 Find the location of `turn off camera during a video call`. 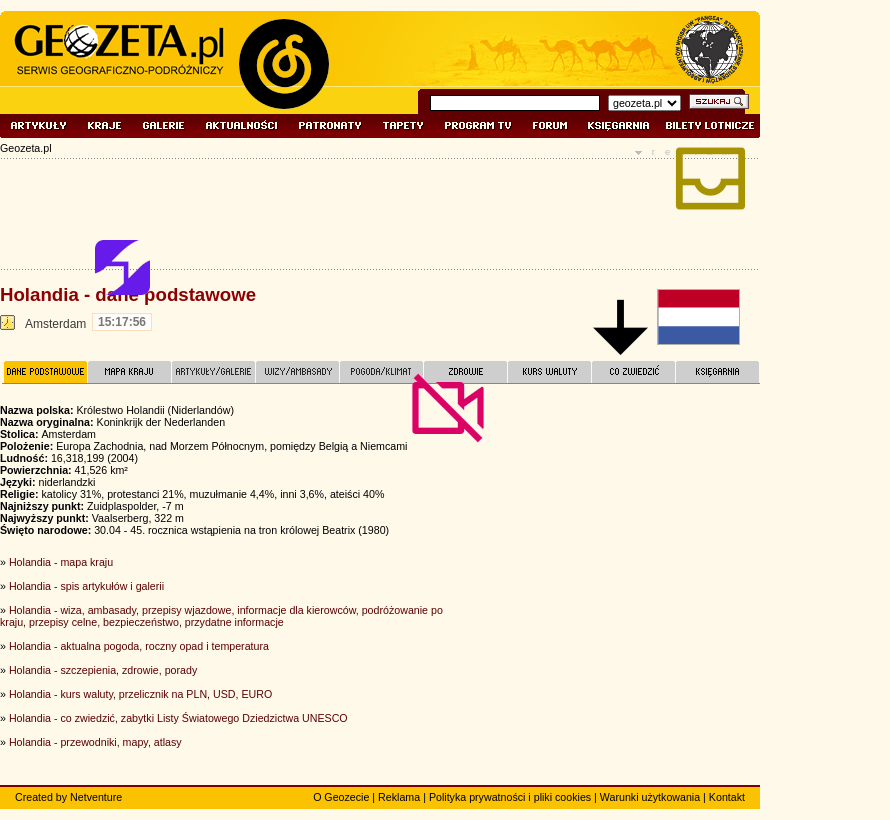

turn off camera during a video call is located at coordinates (448, 408).